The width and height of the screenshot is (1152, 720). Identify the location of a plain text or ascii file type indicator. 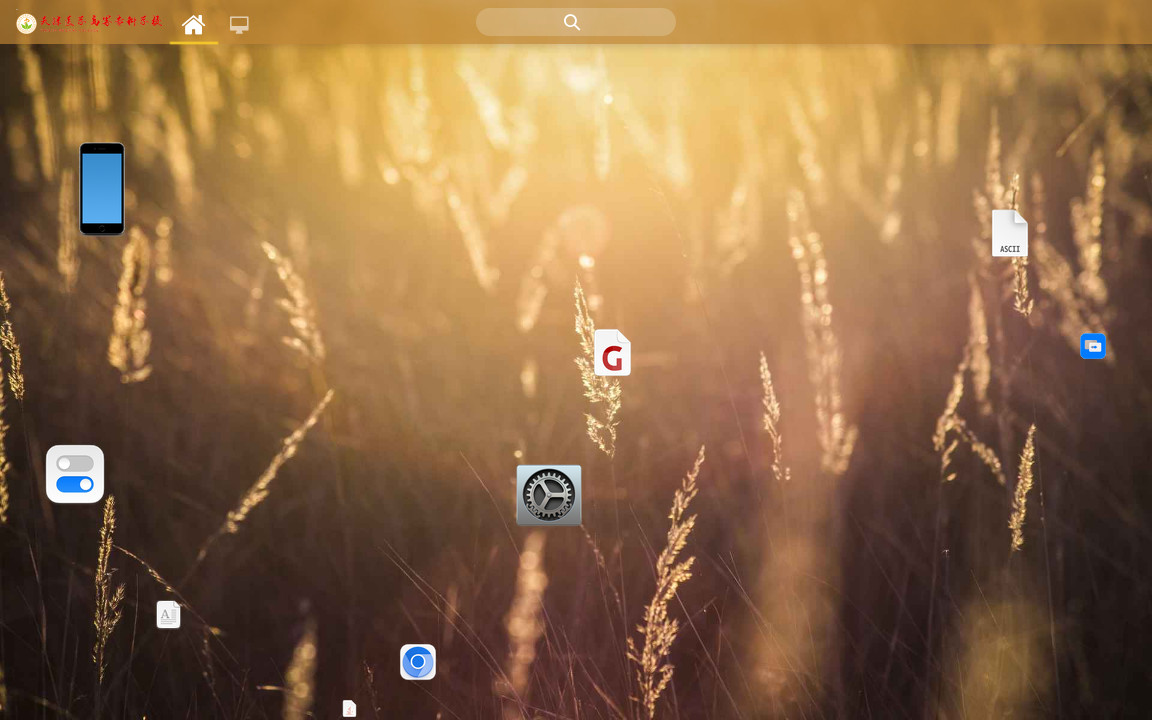
(1010, 234).